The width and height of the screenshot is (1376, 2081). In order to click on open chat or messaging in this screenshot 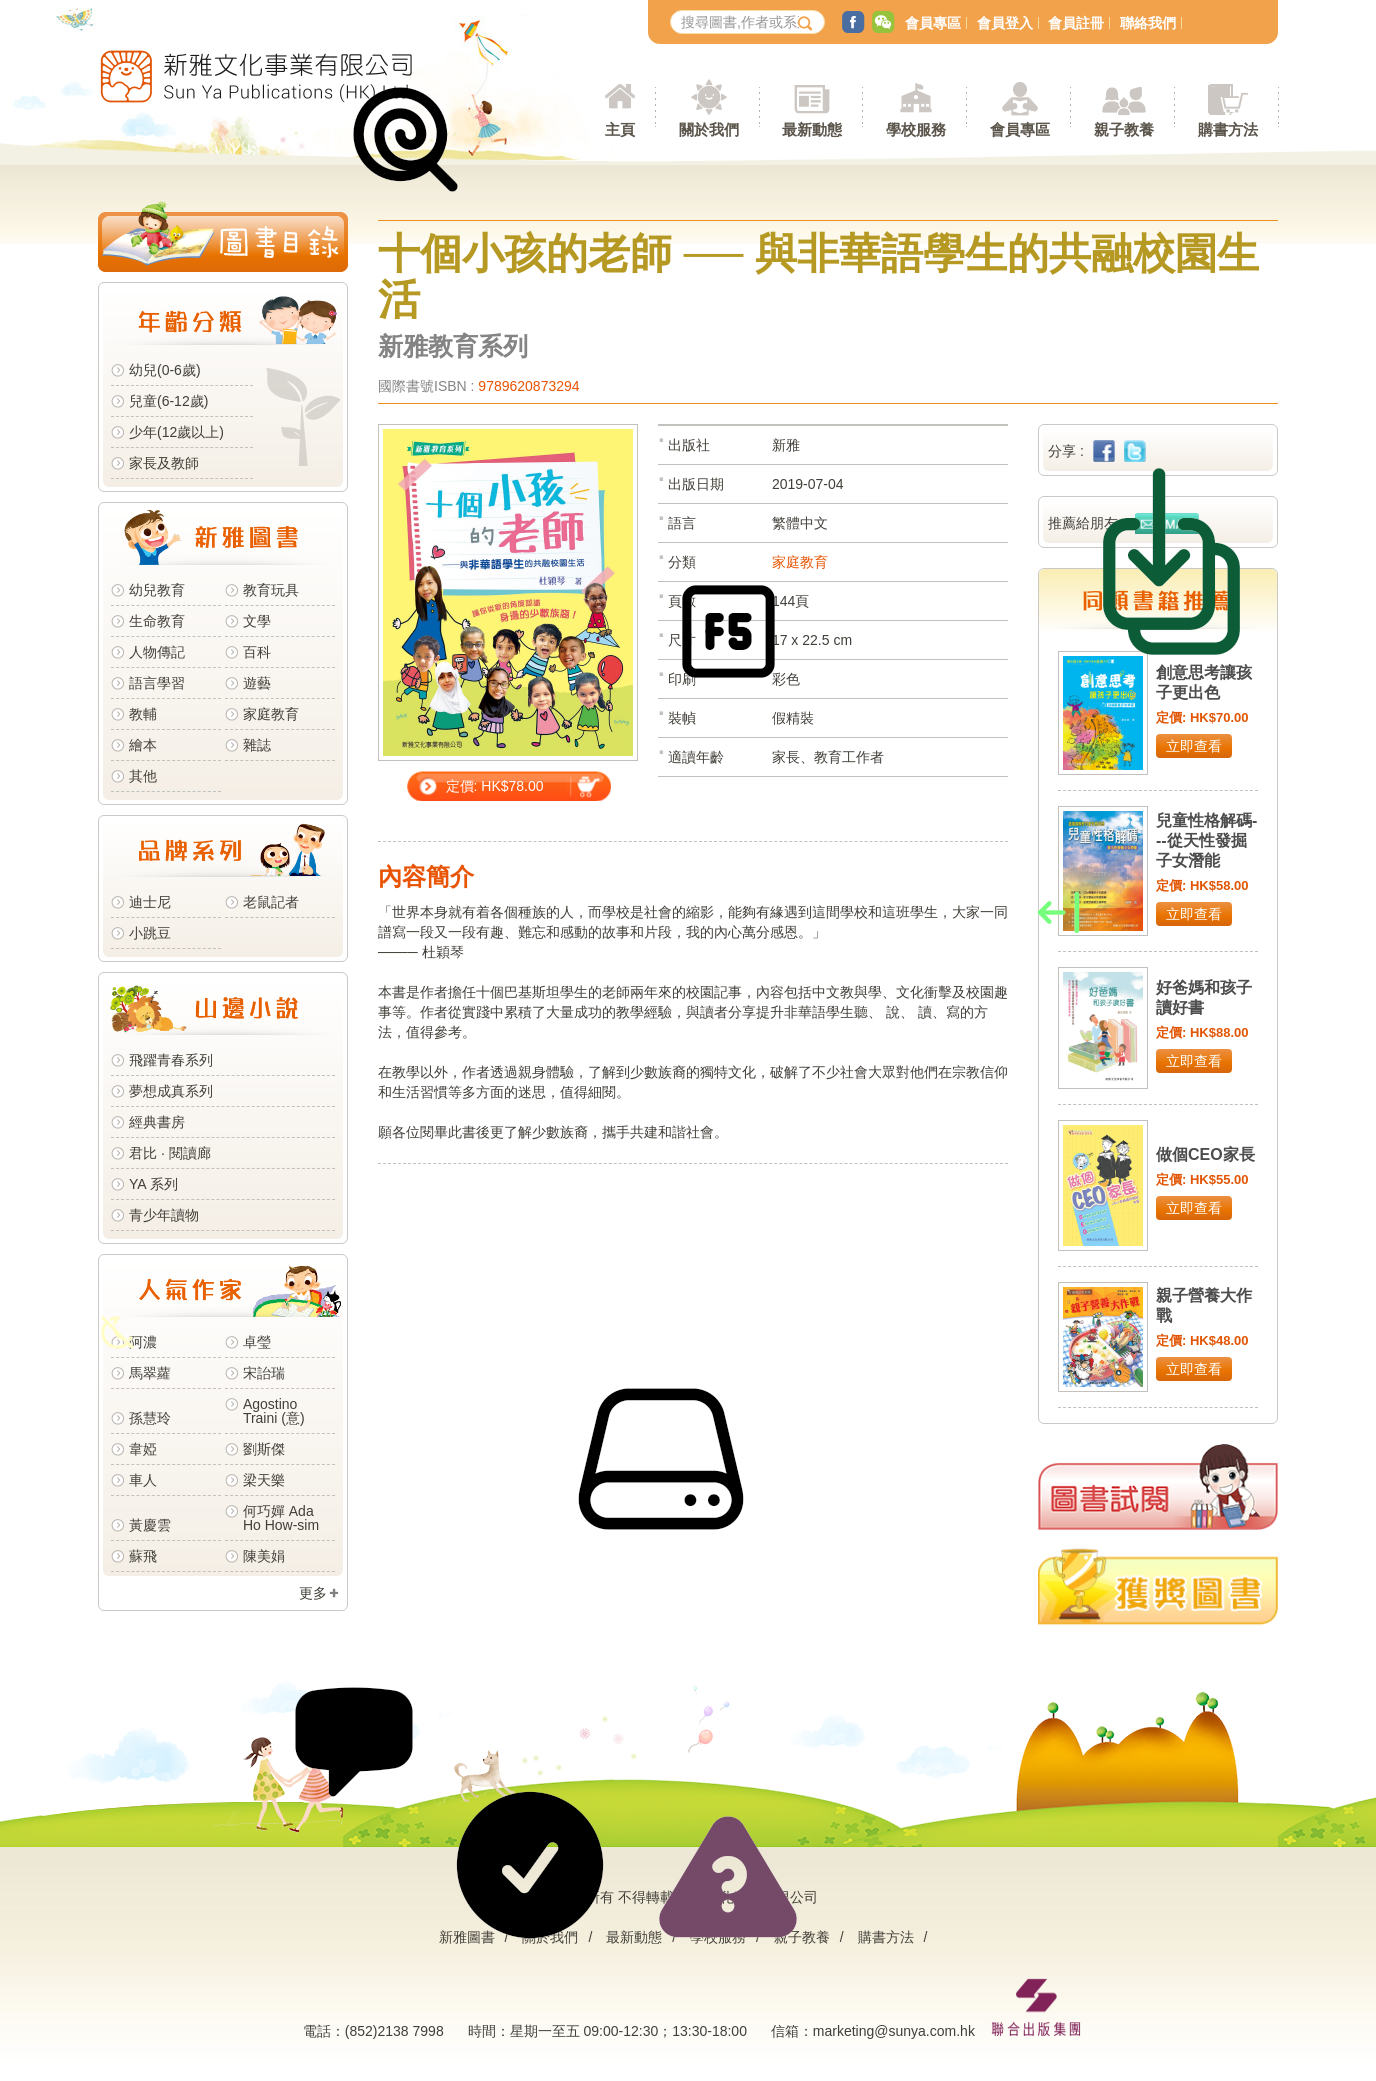, I will do `click(354, 1742)`.